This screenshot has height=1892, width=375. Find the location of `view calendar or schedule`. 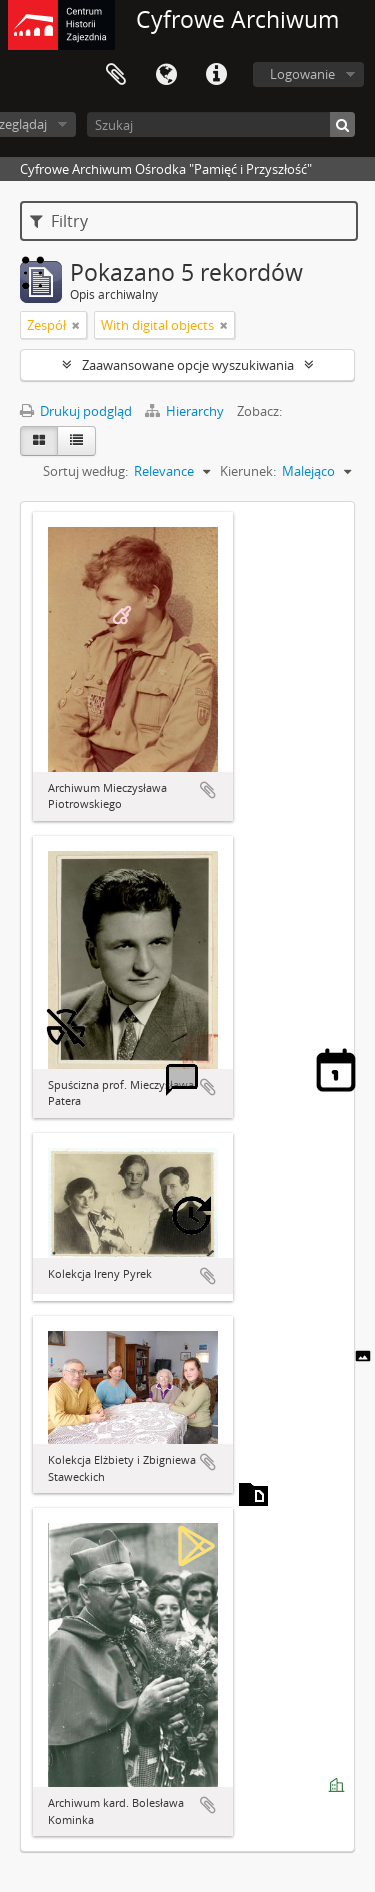

view calendar or schedule is located at coordinates (336, 1070).